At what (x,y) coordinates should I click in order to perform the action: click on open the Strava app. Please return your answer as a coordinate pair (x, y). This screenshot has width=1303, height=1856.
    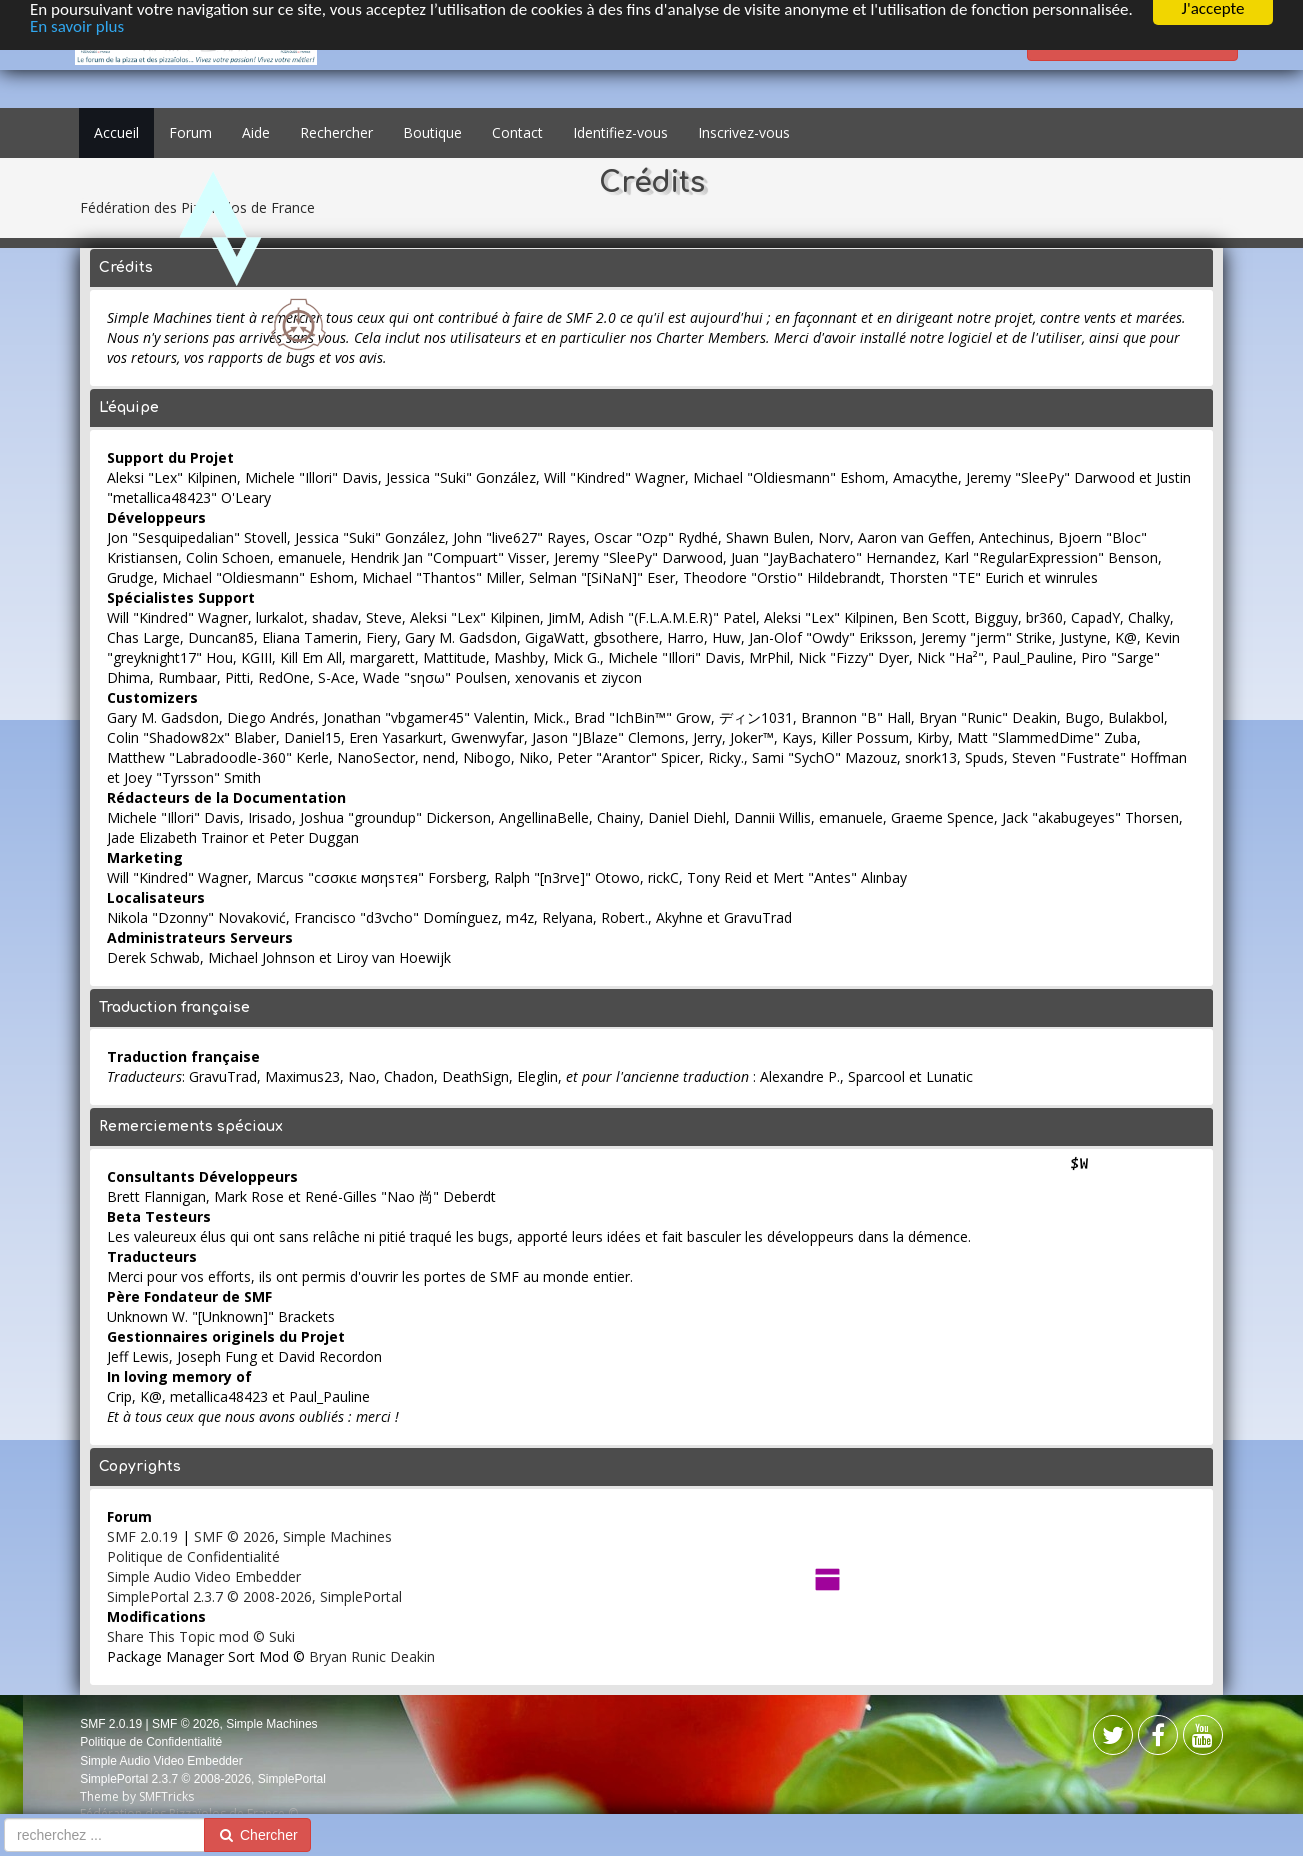
    Looking at the image, I should click on (220, 228).